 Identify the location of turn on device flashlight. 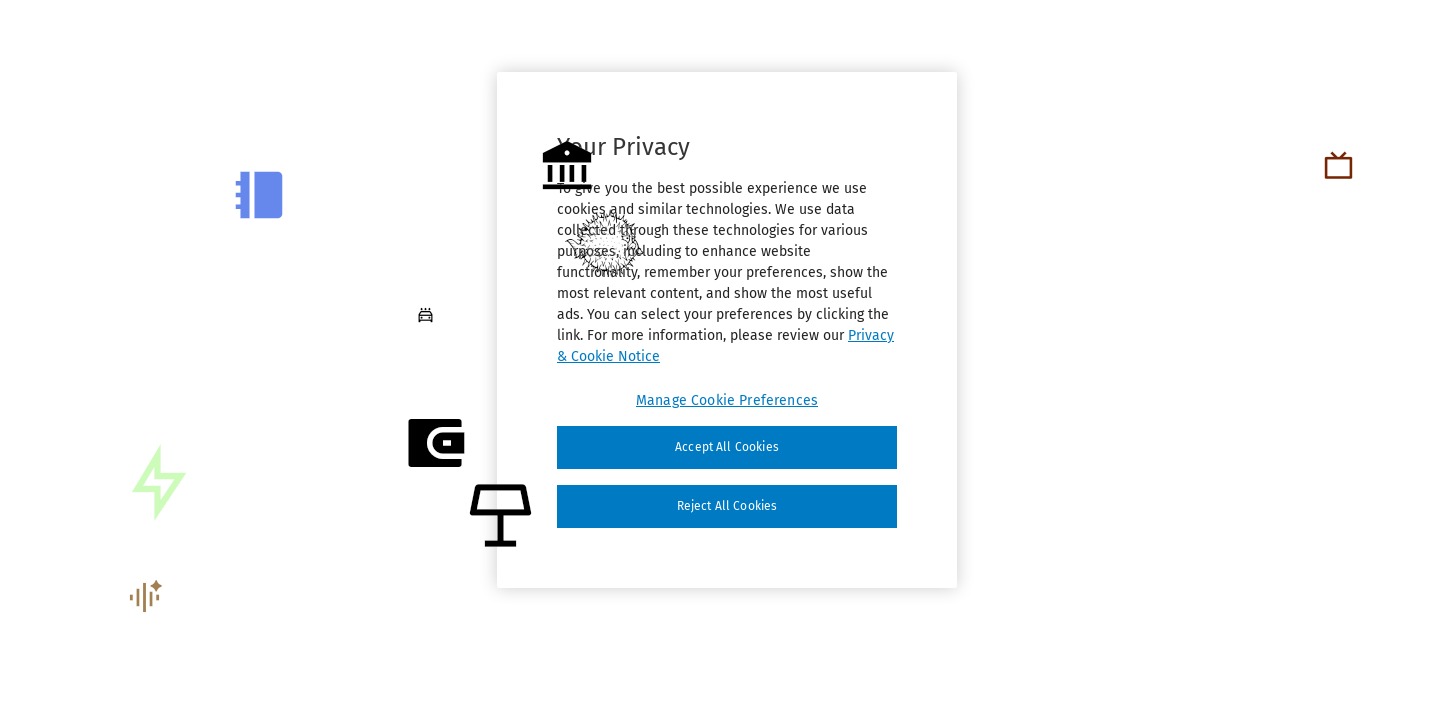
(157, 482).